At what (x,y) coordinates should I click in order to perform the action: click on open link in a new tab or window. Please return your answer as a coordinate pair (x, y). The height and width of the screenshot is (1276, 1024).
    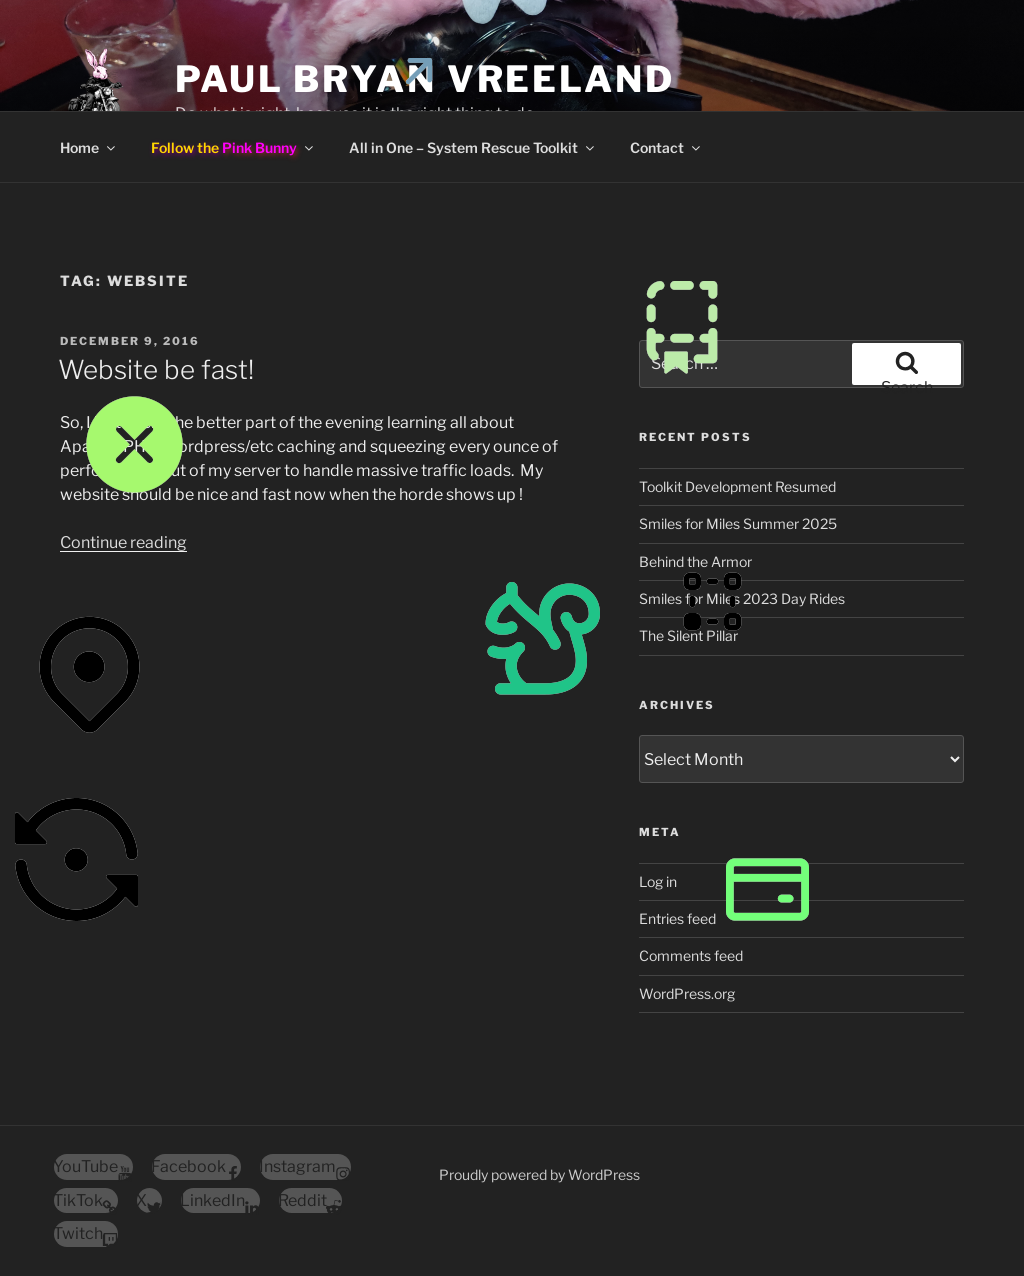
    Looking at the image, I should click on (419, 71).